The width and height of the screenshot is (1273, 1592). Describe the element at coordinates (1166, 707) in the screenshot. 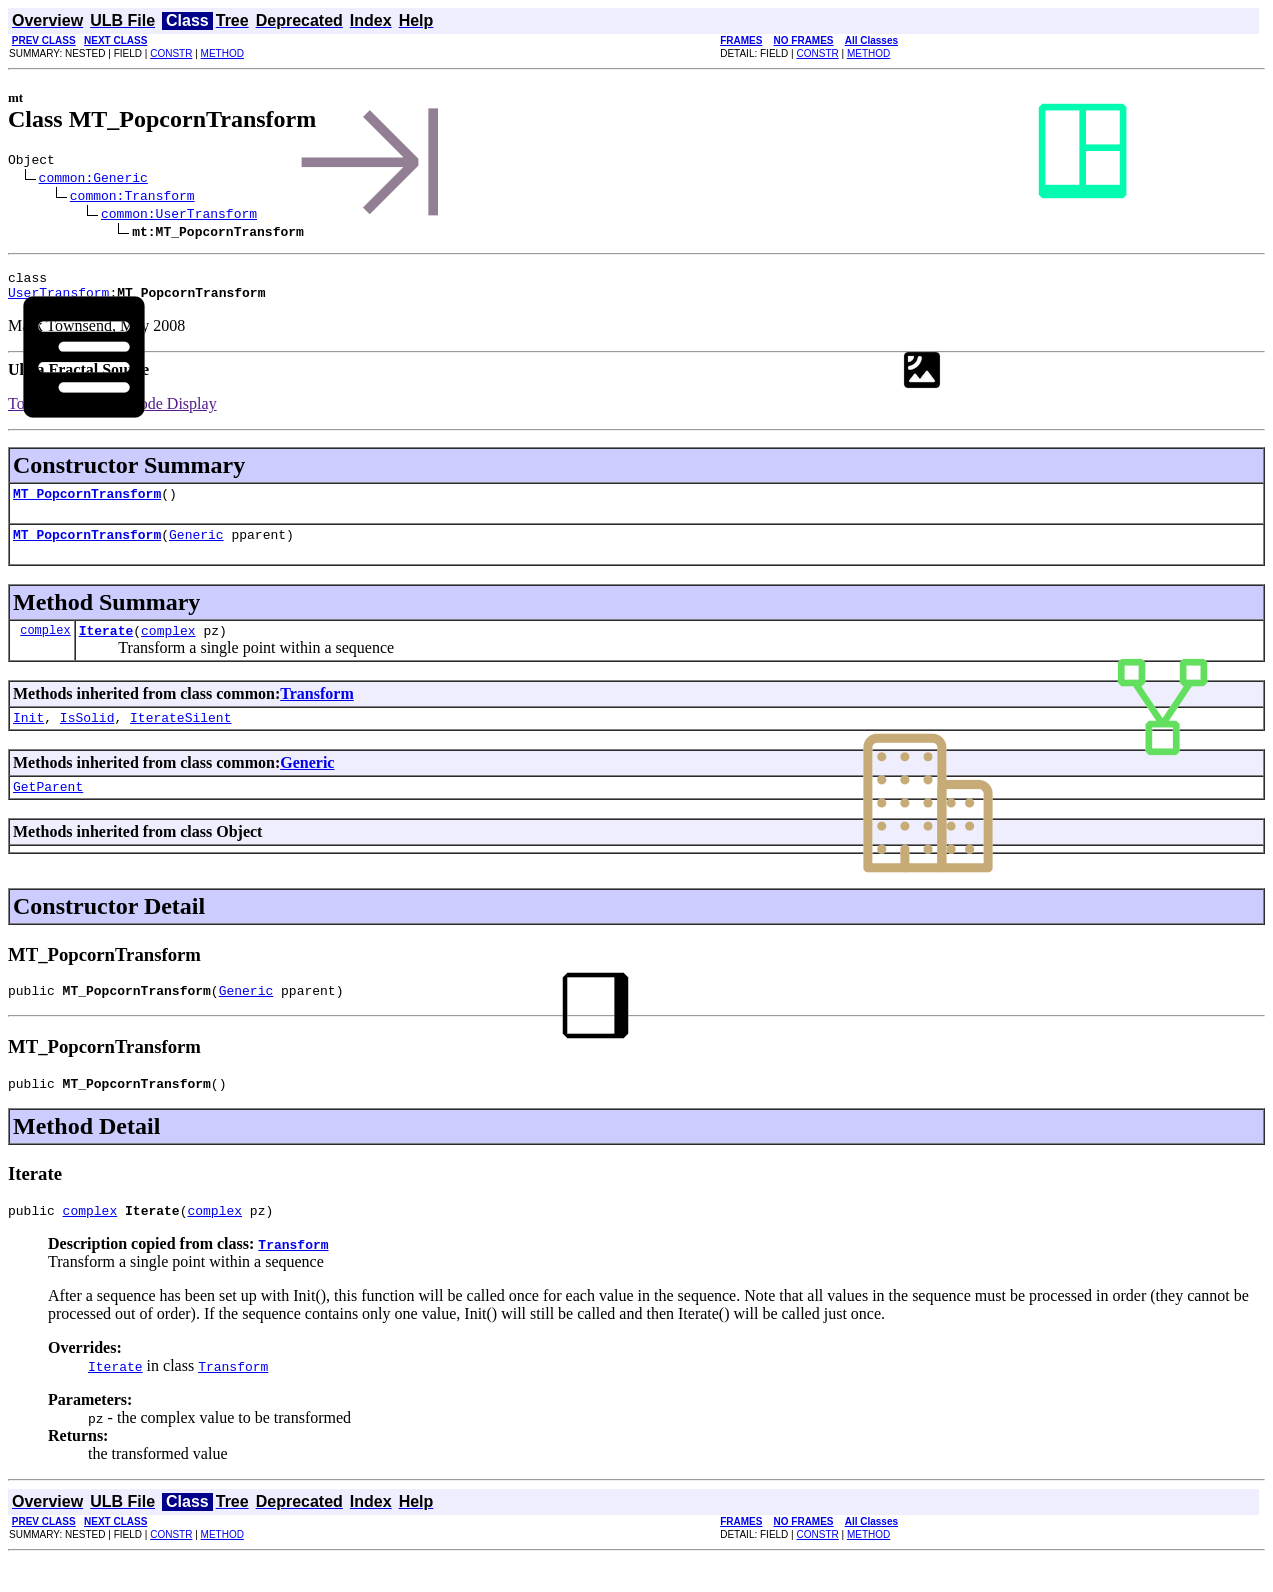

I see `view parent classes or supertypes in code hierarchy` at that location.